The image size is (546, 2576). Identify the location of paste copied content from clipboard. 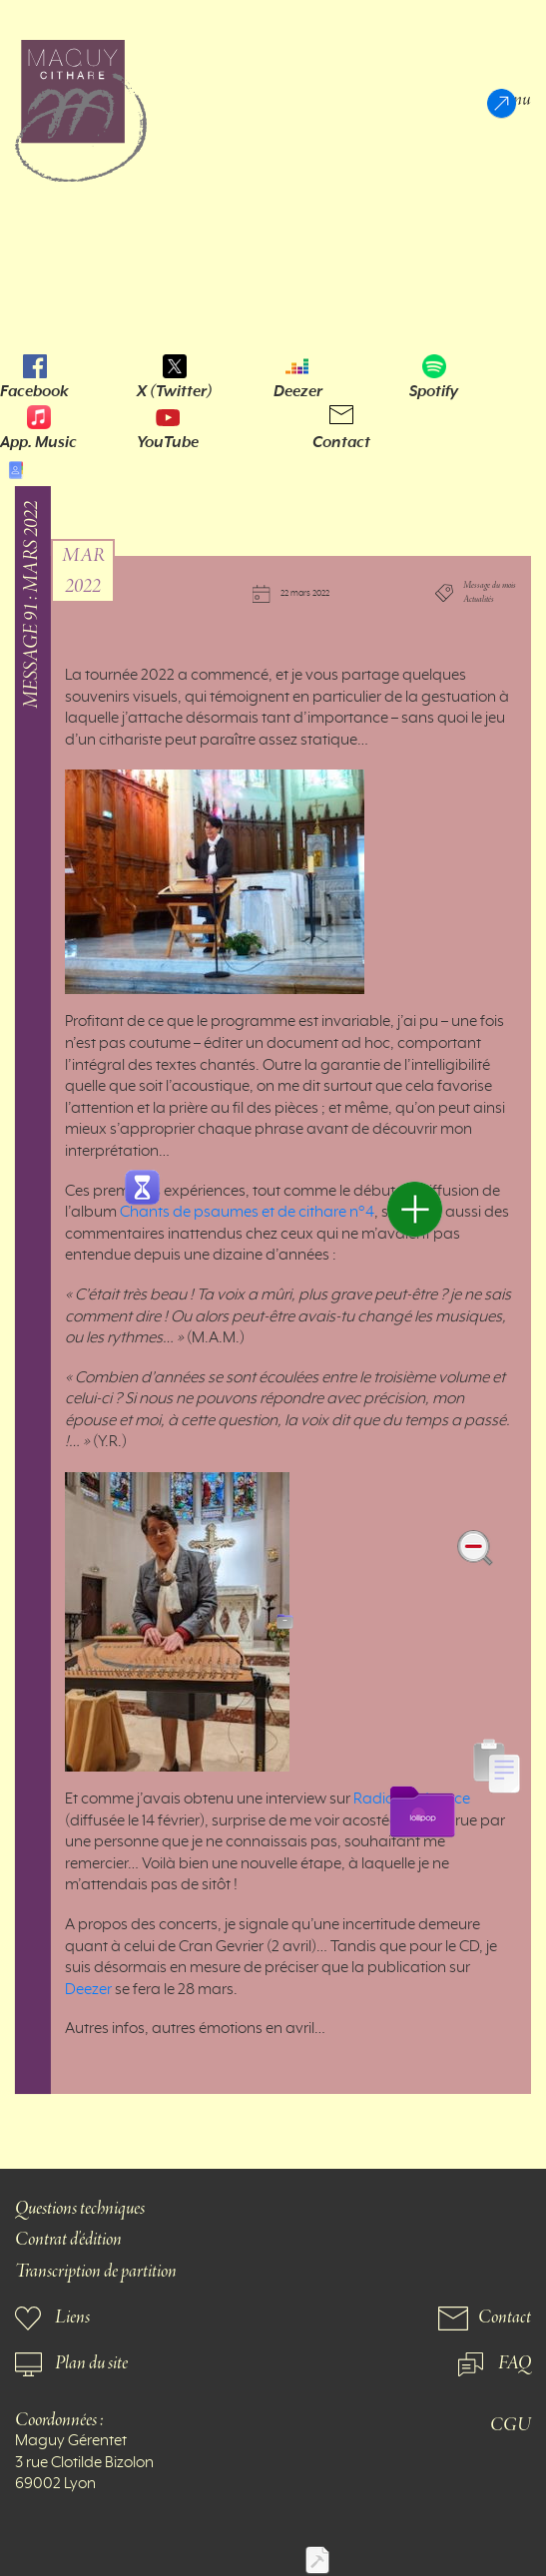
(496, 1766).